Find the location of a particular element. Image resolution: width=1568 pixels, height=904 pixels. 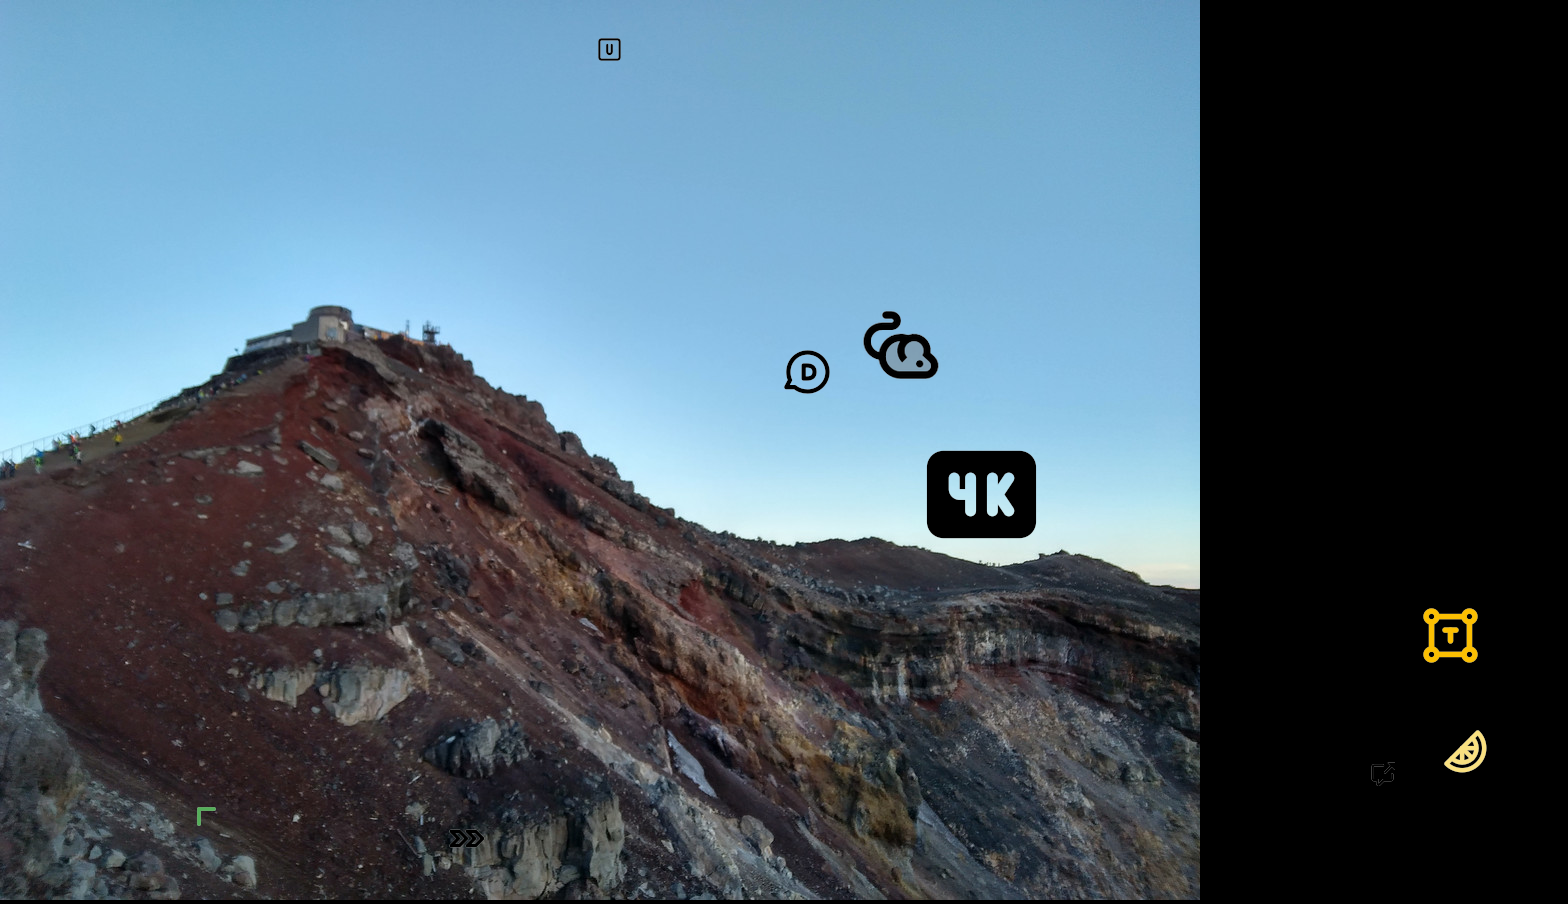

view cross-referenced issues or pull requests is located at coordinates (1382, 773).